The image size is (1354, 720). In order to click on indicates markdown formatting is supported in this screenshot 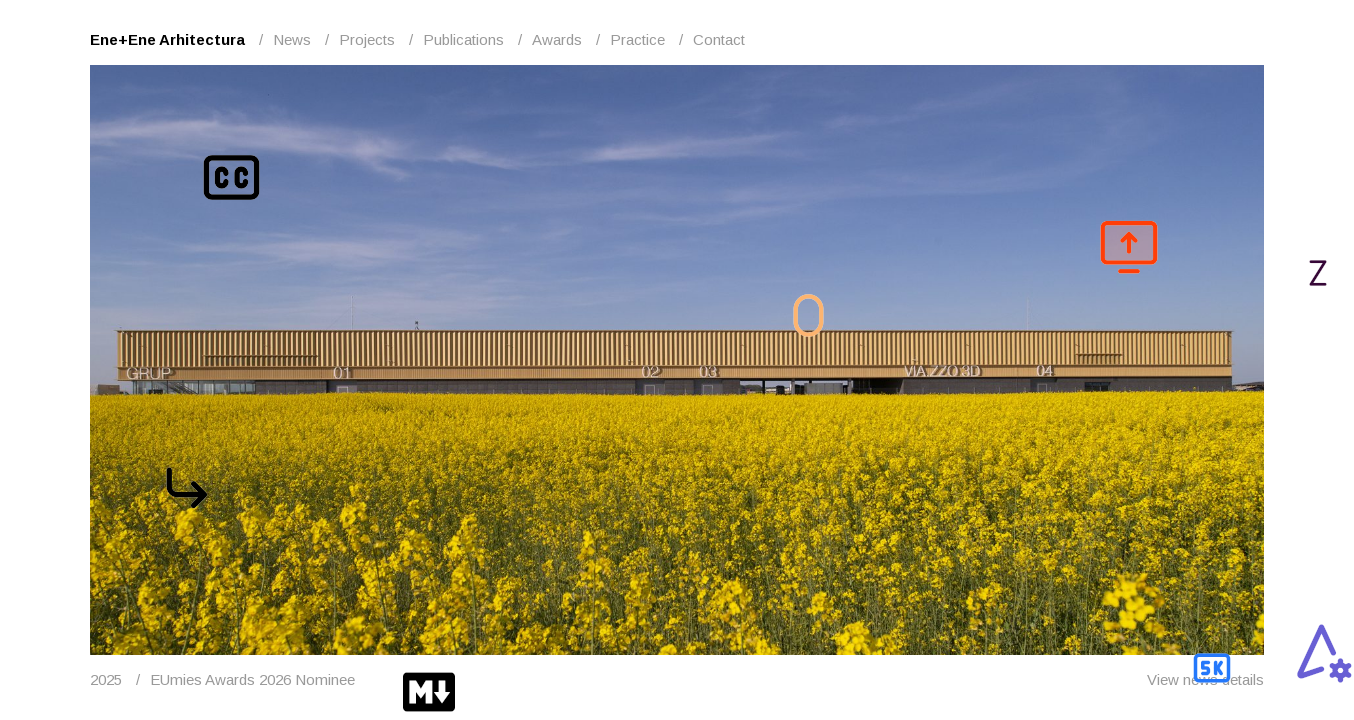, I will do `click(429, 692)`.